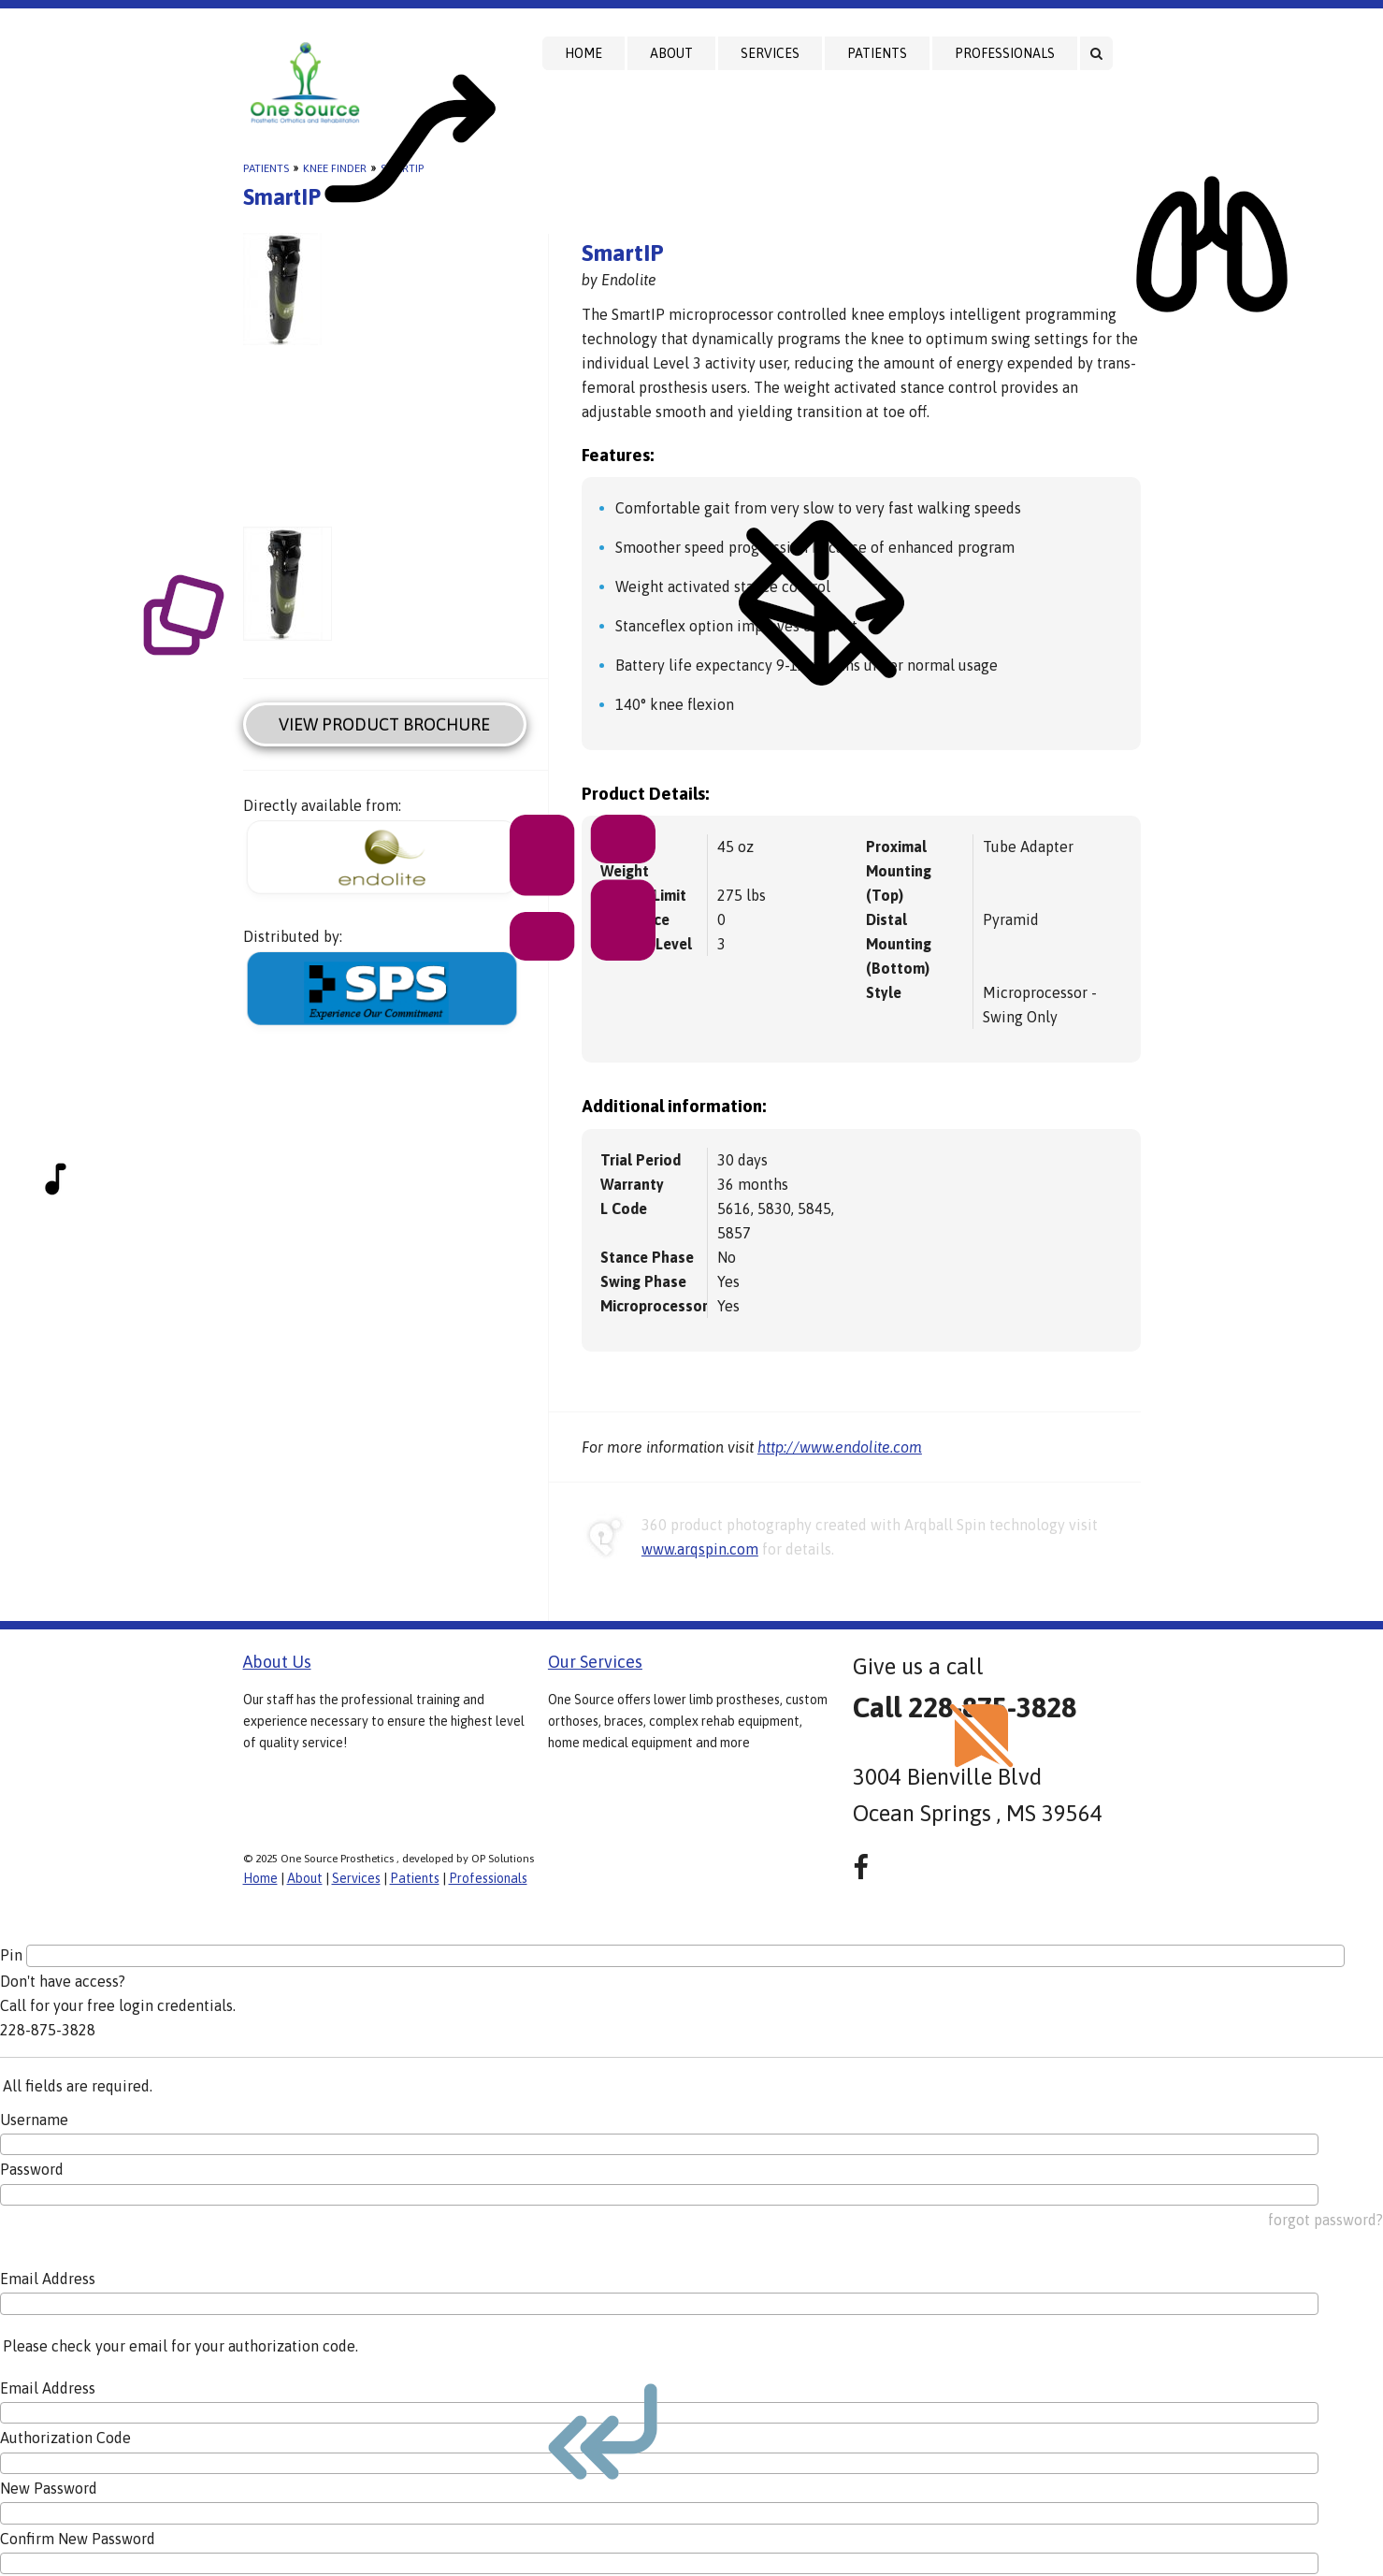  I want to click on indicates upward trend or growth, so click(410, 142).